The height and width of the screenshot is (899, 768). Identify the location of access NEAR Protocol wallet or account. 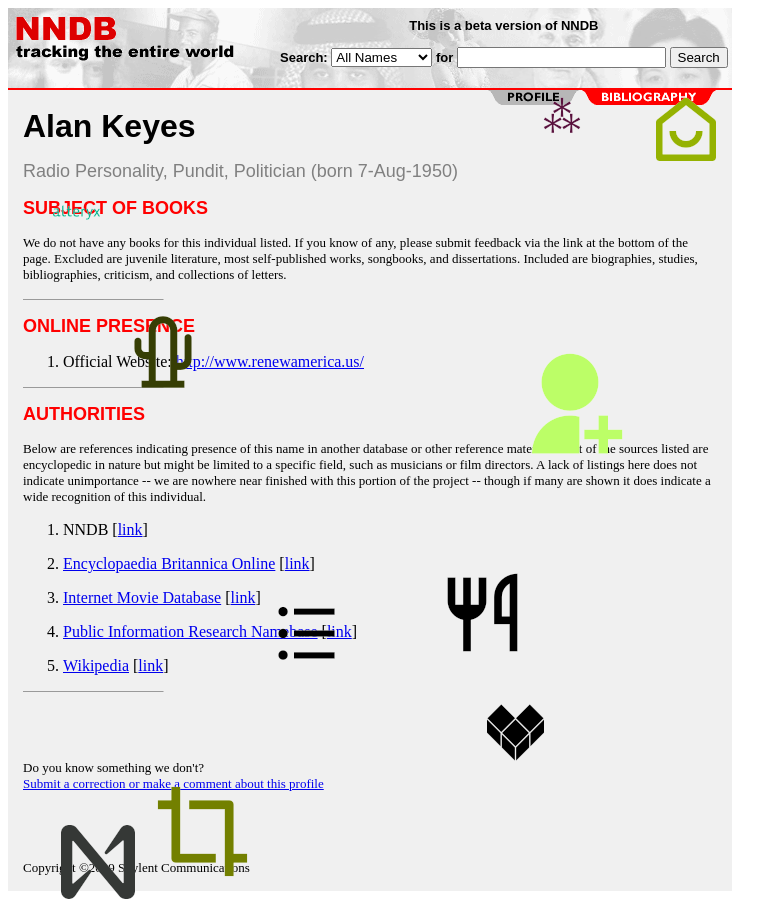
(98, 862).